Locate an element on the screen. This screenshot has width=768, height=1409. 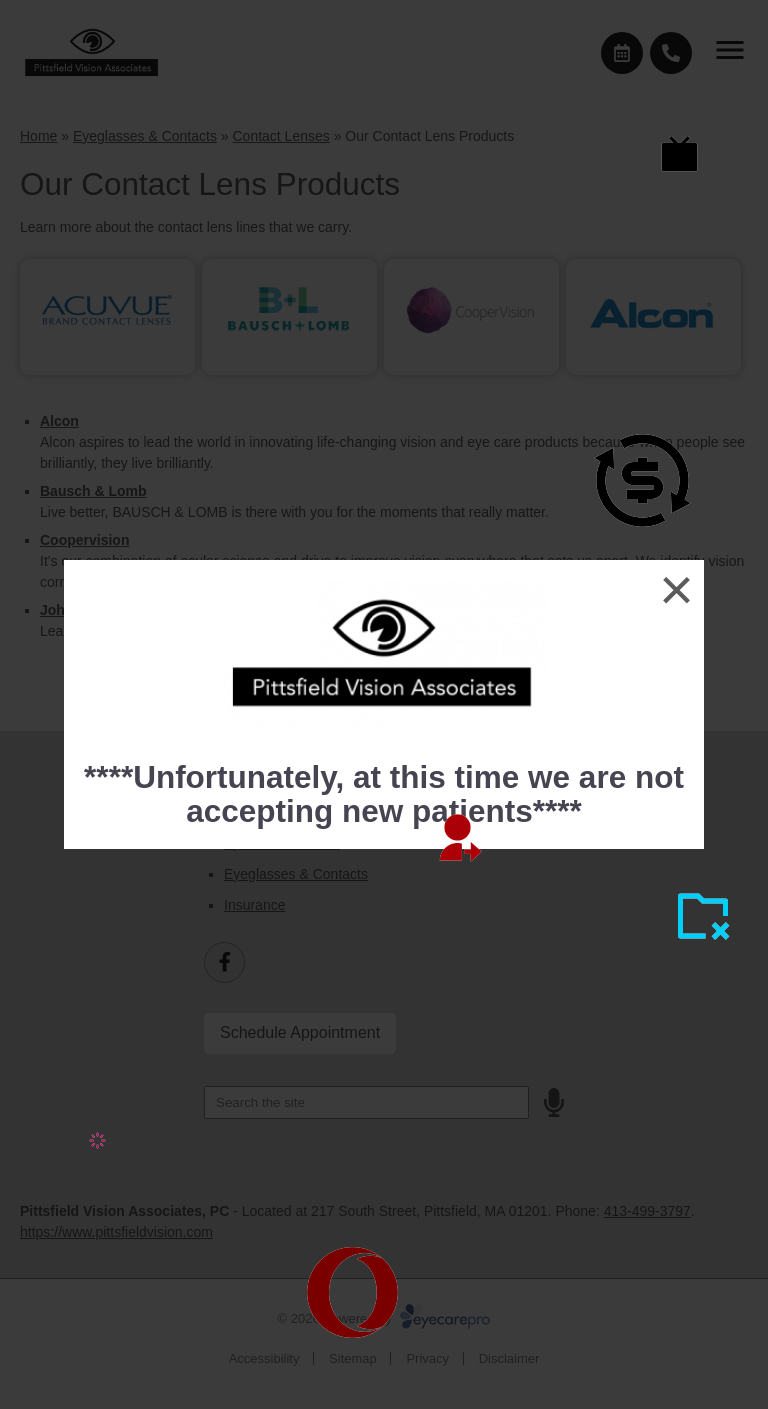
loading content in progress is located at coordinates (97, 1140).